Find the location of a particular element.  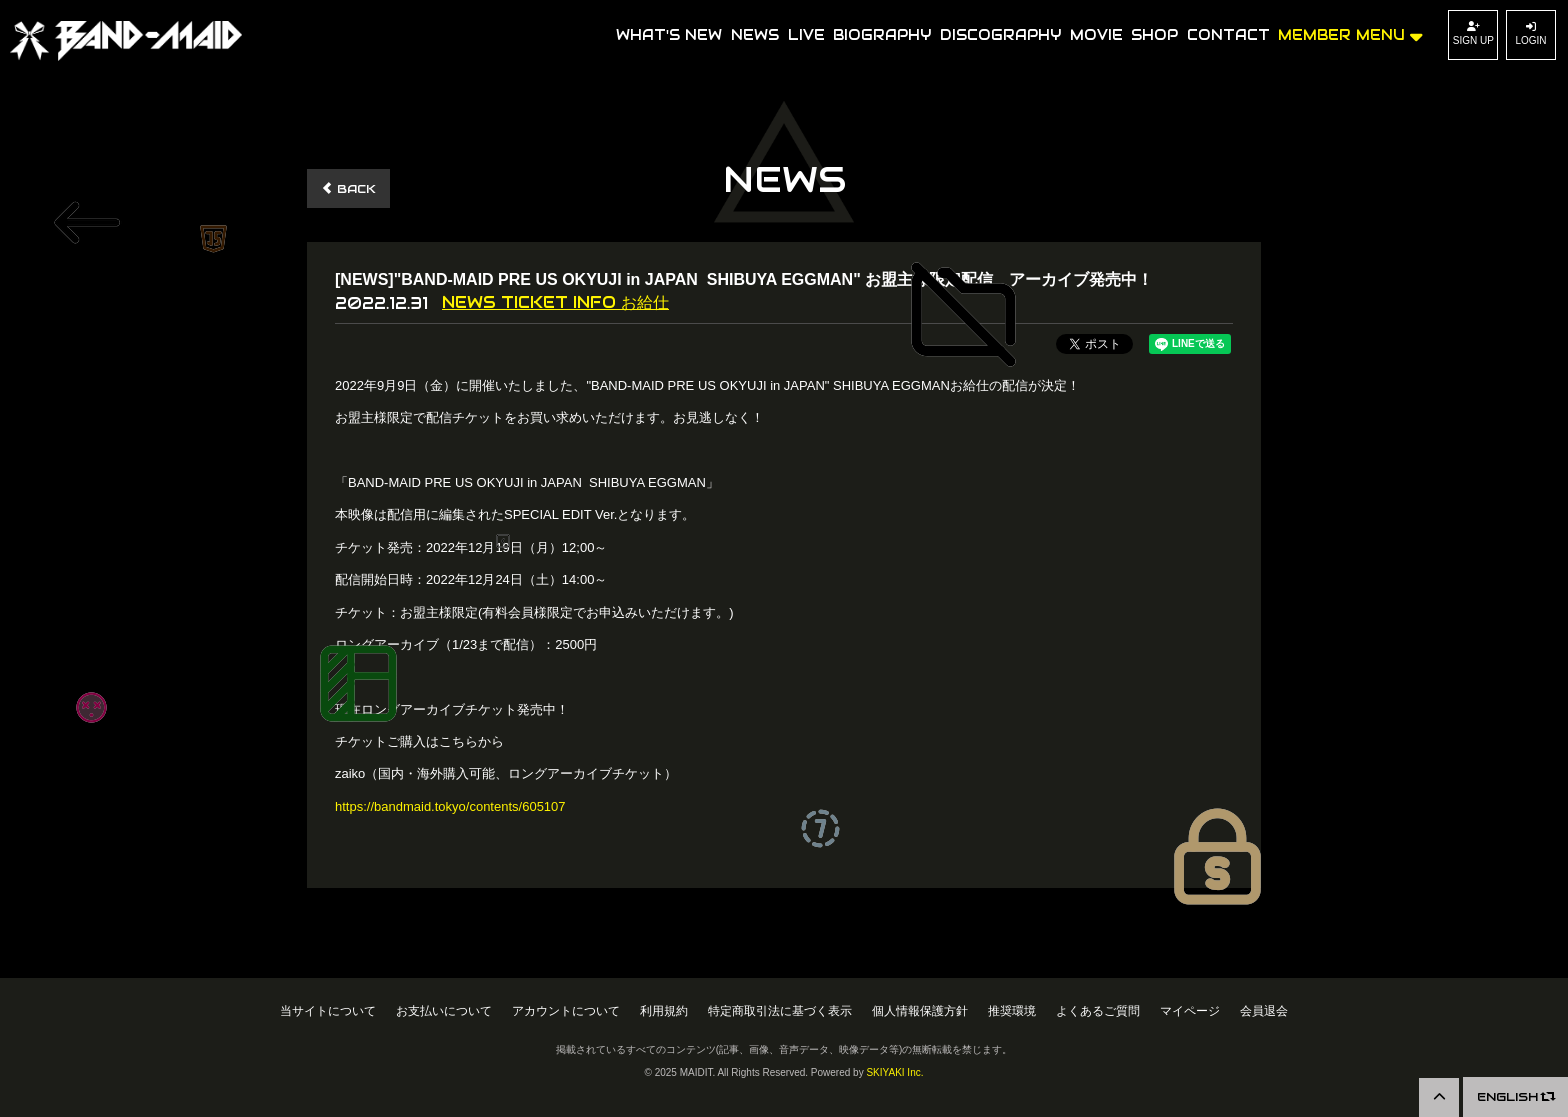

navigate to the previous page or screen is located at coordinates (503, 541).